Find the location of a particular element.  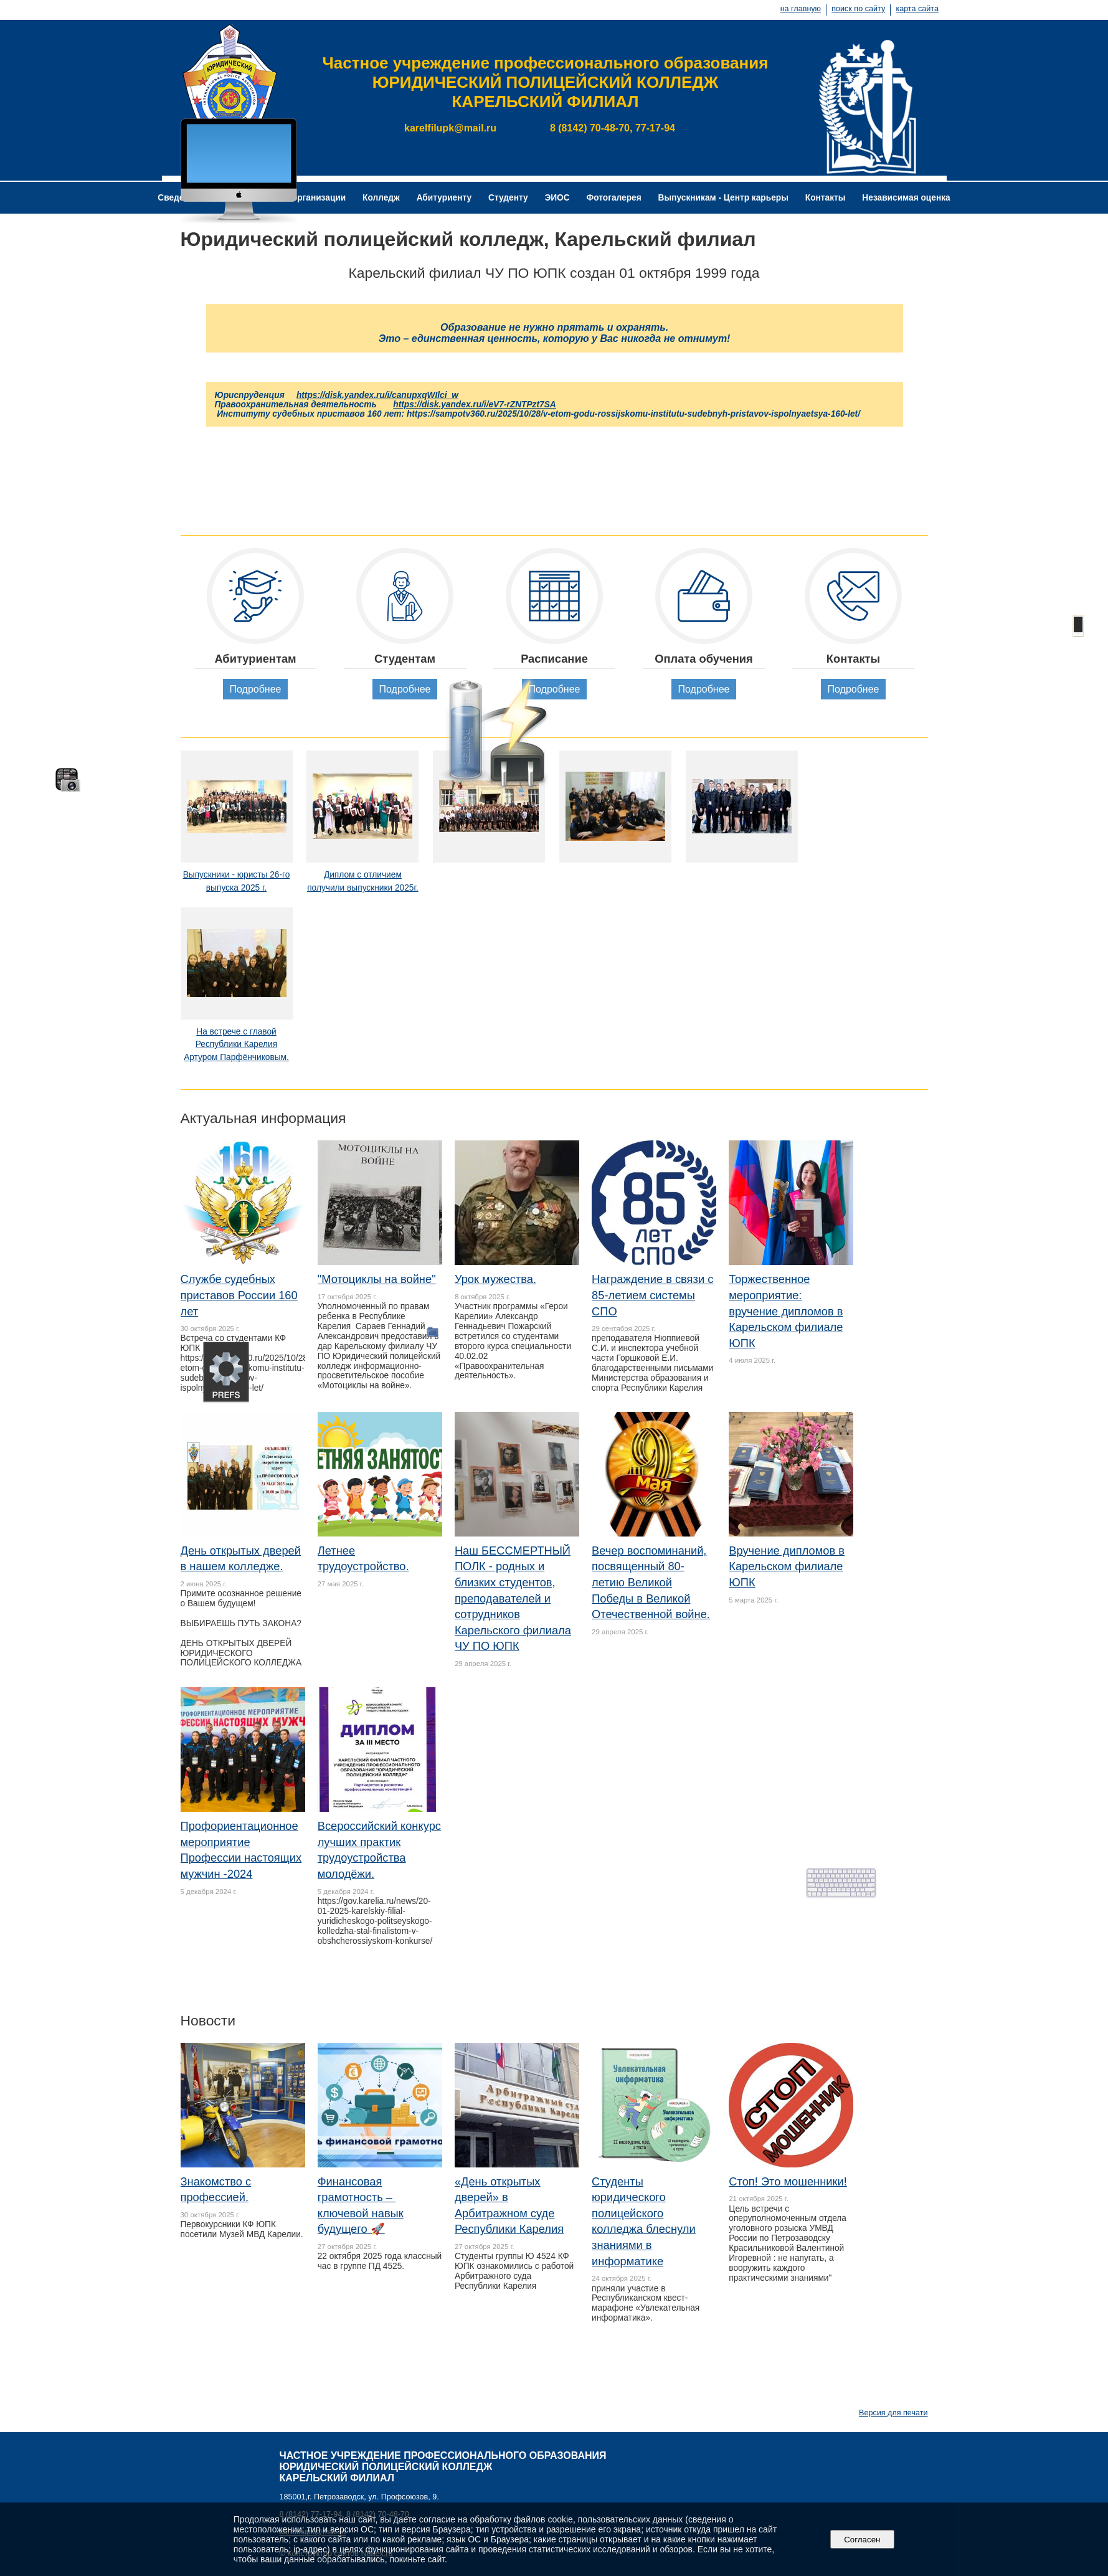

access media library content folder is located at coordinates (432, 1332).